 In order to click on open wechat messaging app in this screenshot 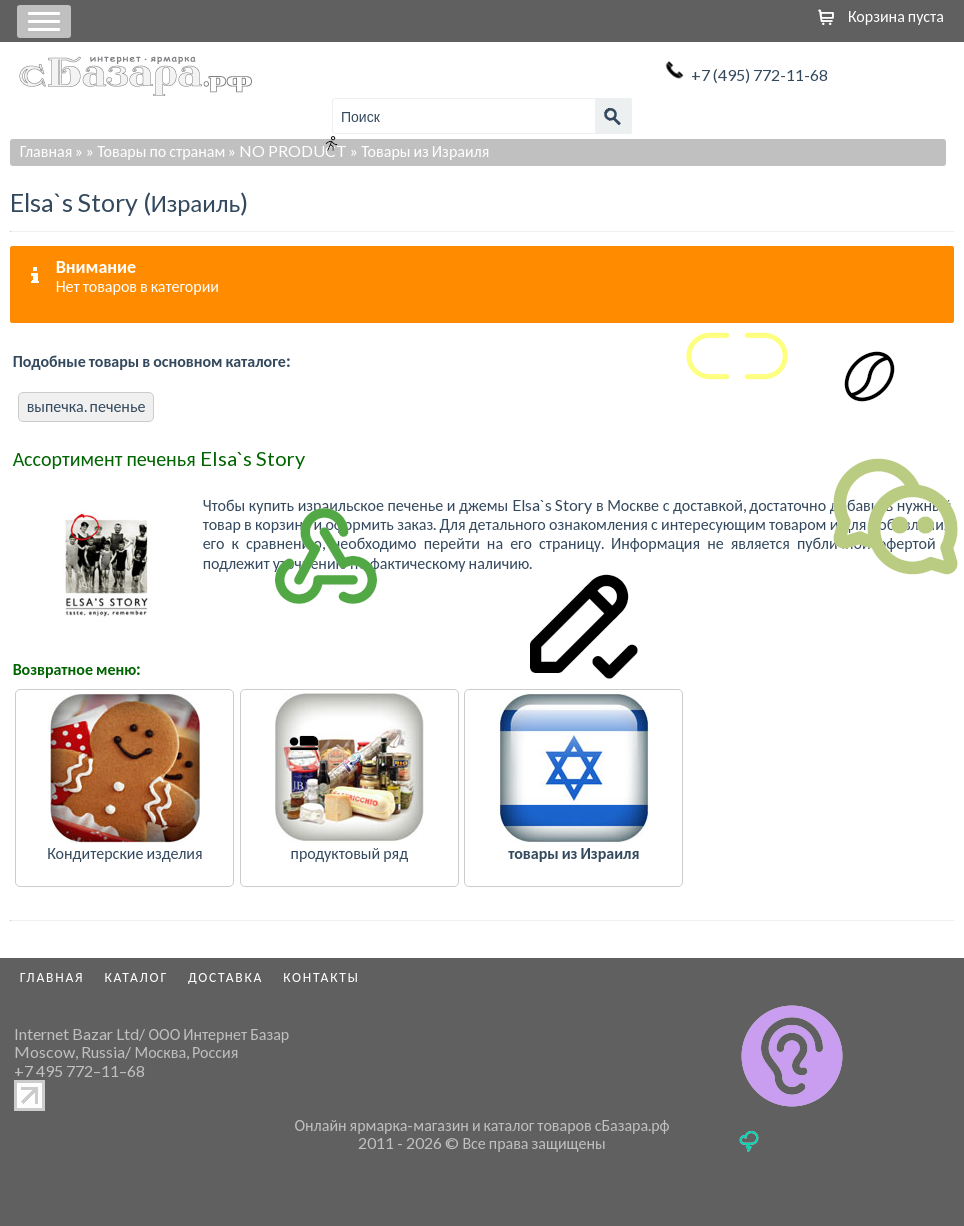, I will do `click(895, 516)`.